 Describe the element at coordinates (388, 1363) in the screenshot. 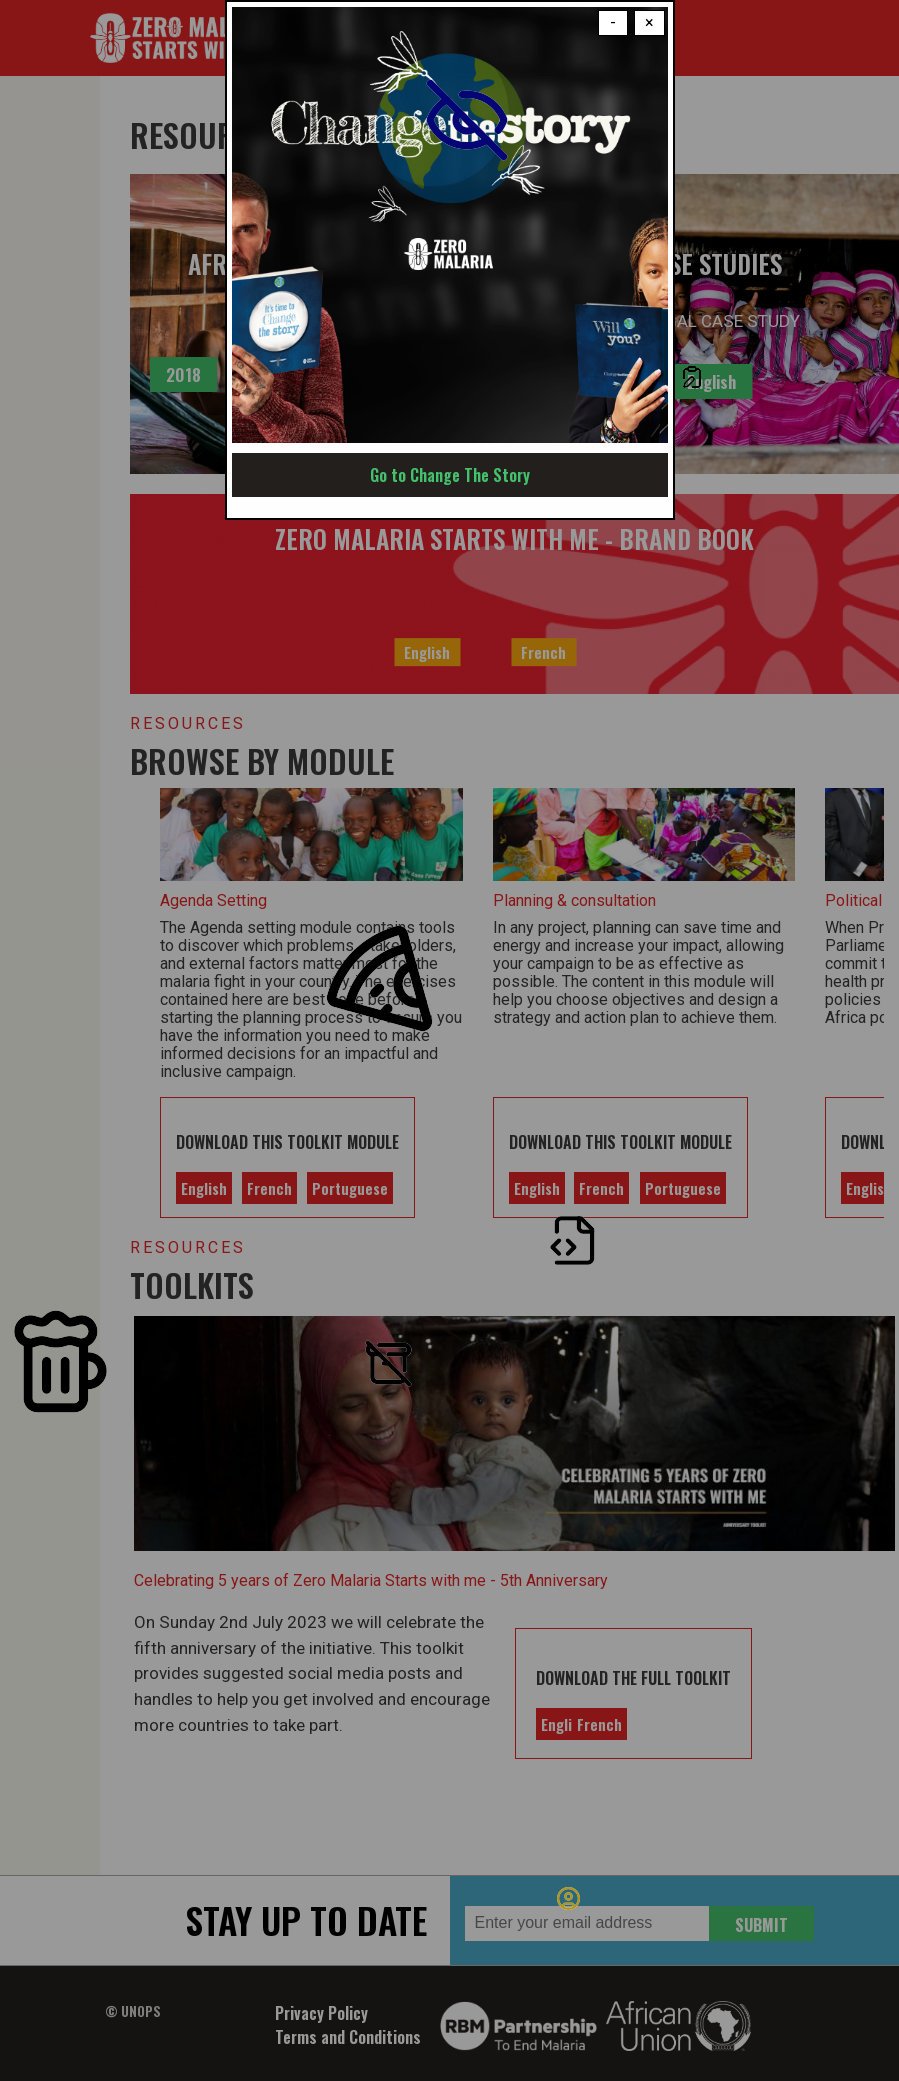

I see `disable archive functionality` at that location.